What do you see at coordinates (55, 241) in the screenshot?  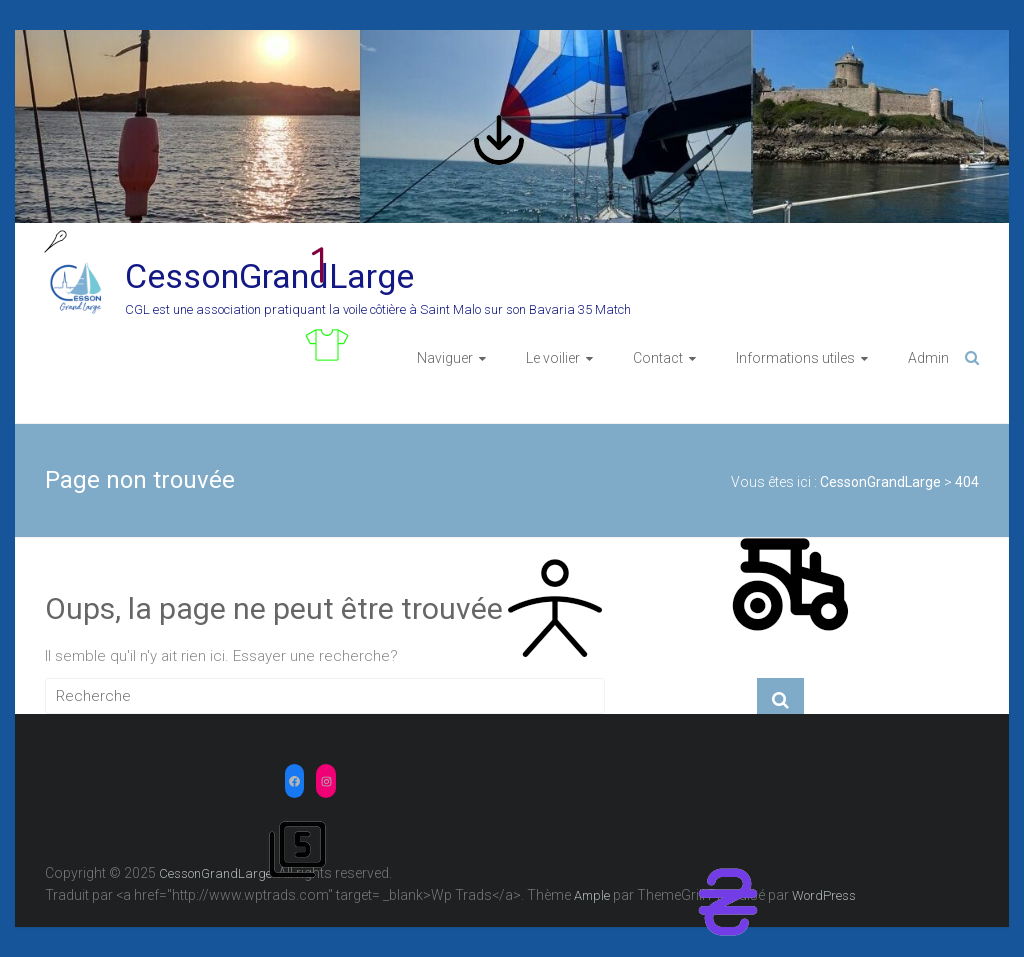 I see `access sewing or crafting tools` at bounding box center [55, 241].